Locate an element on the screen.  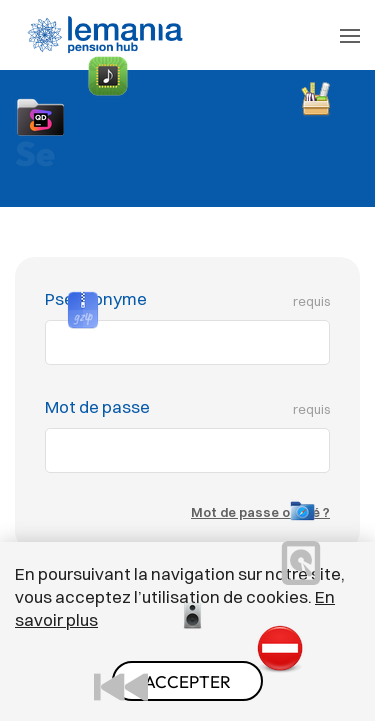
open folder containing safari browser files is located at coordinates (302, 511).